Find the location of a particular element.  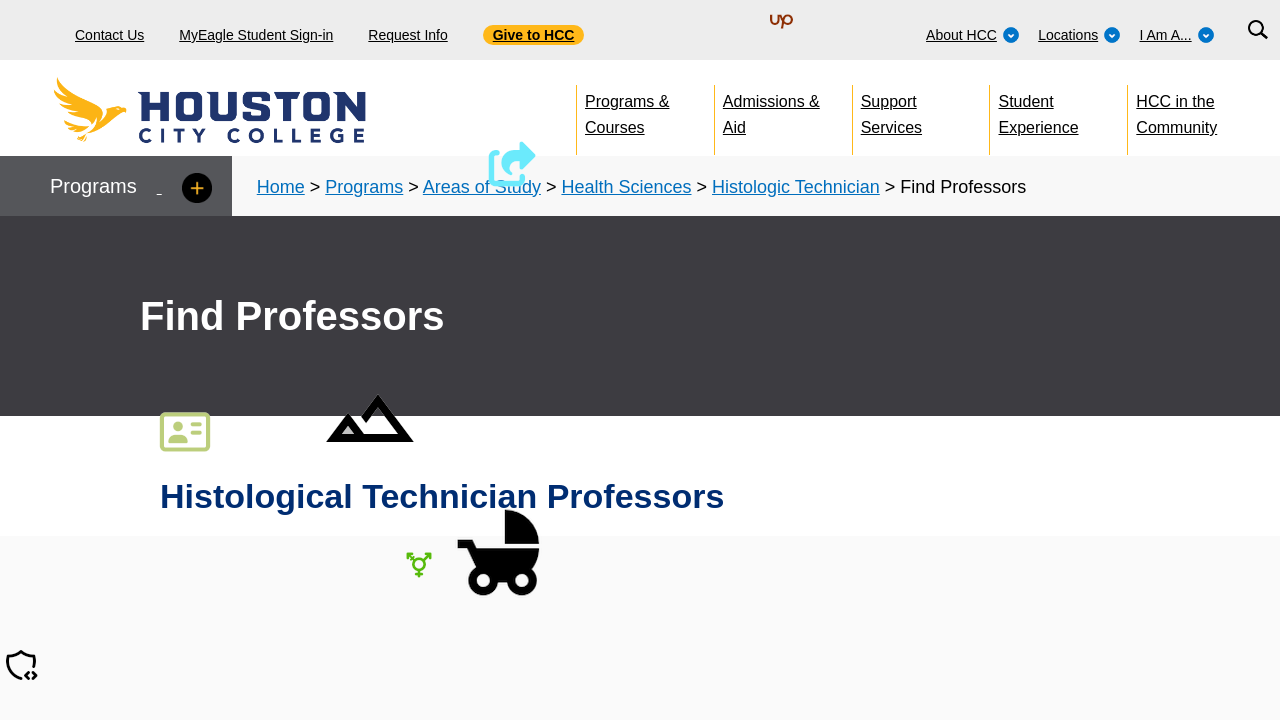

share content to another app or platform is located at coordinates (511, 164).